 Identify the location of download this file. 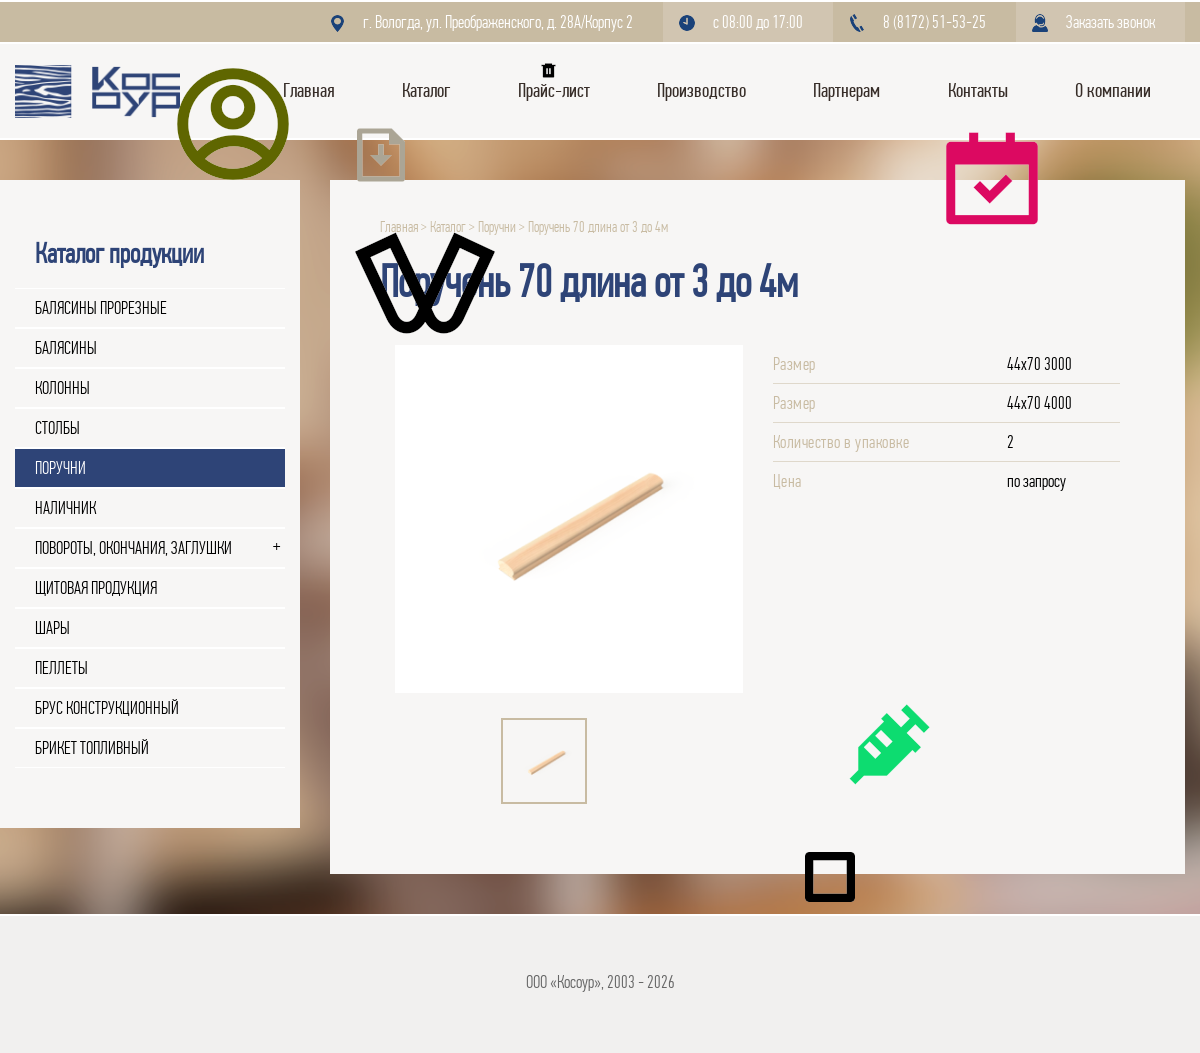
(381, 155).